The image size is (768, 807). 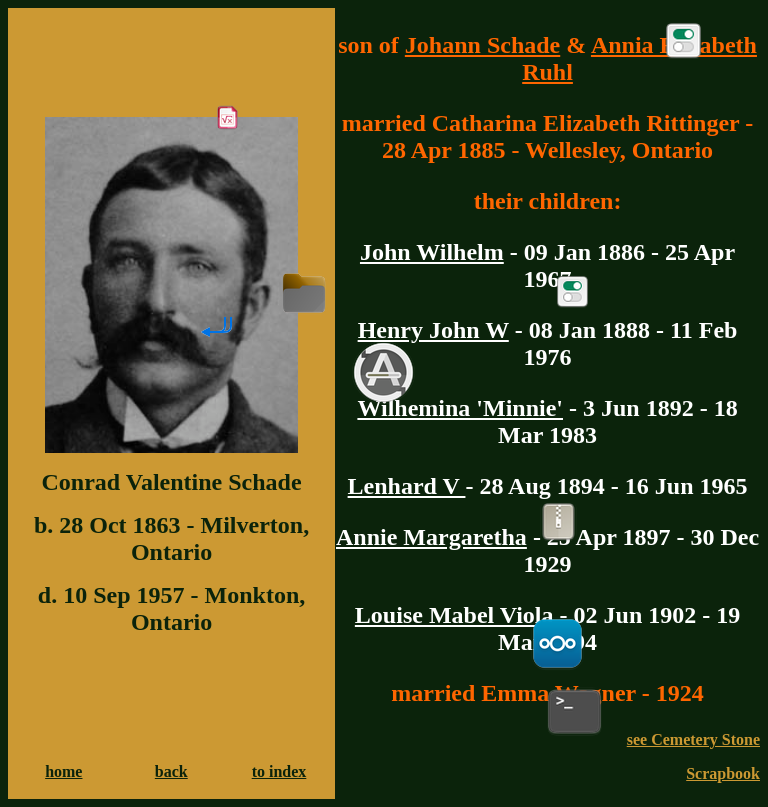 I want to click on open the terminal application, so click(x=574, y=711).